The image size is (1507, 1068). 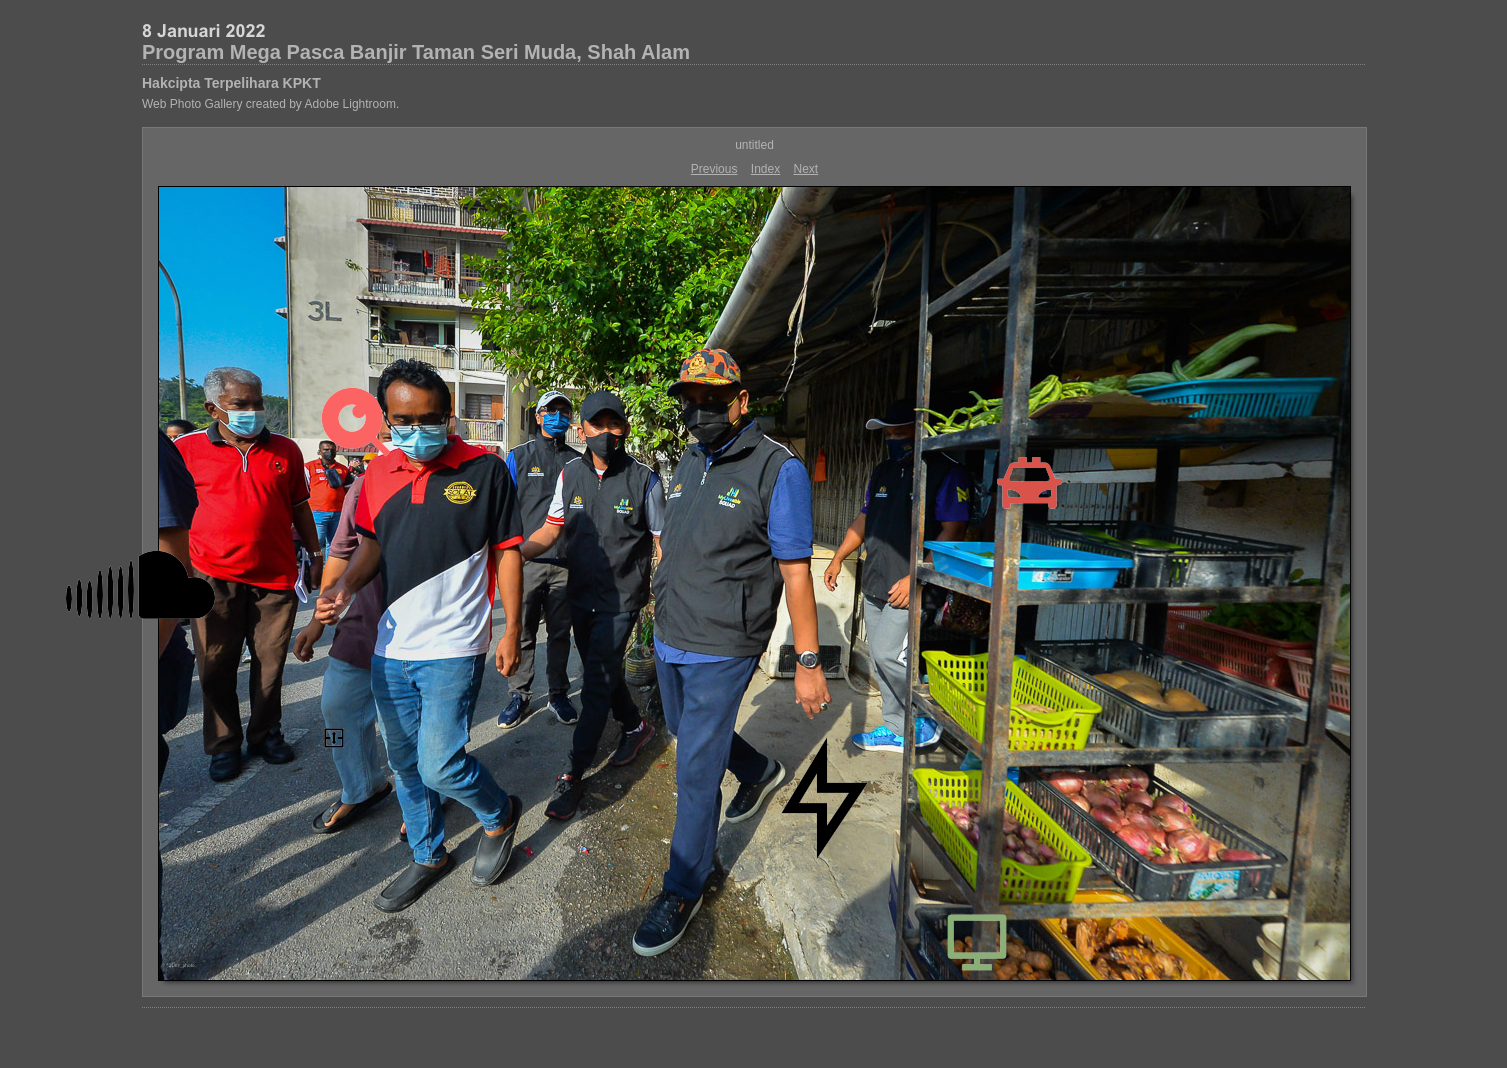 What do you see at coordinates (334, 738) in the screenshot?
I see `split table cells vertically` at bounding box center [334, 738].